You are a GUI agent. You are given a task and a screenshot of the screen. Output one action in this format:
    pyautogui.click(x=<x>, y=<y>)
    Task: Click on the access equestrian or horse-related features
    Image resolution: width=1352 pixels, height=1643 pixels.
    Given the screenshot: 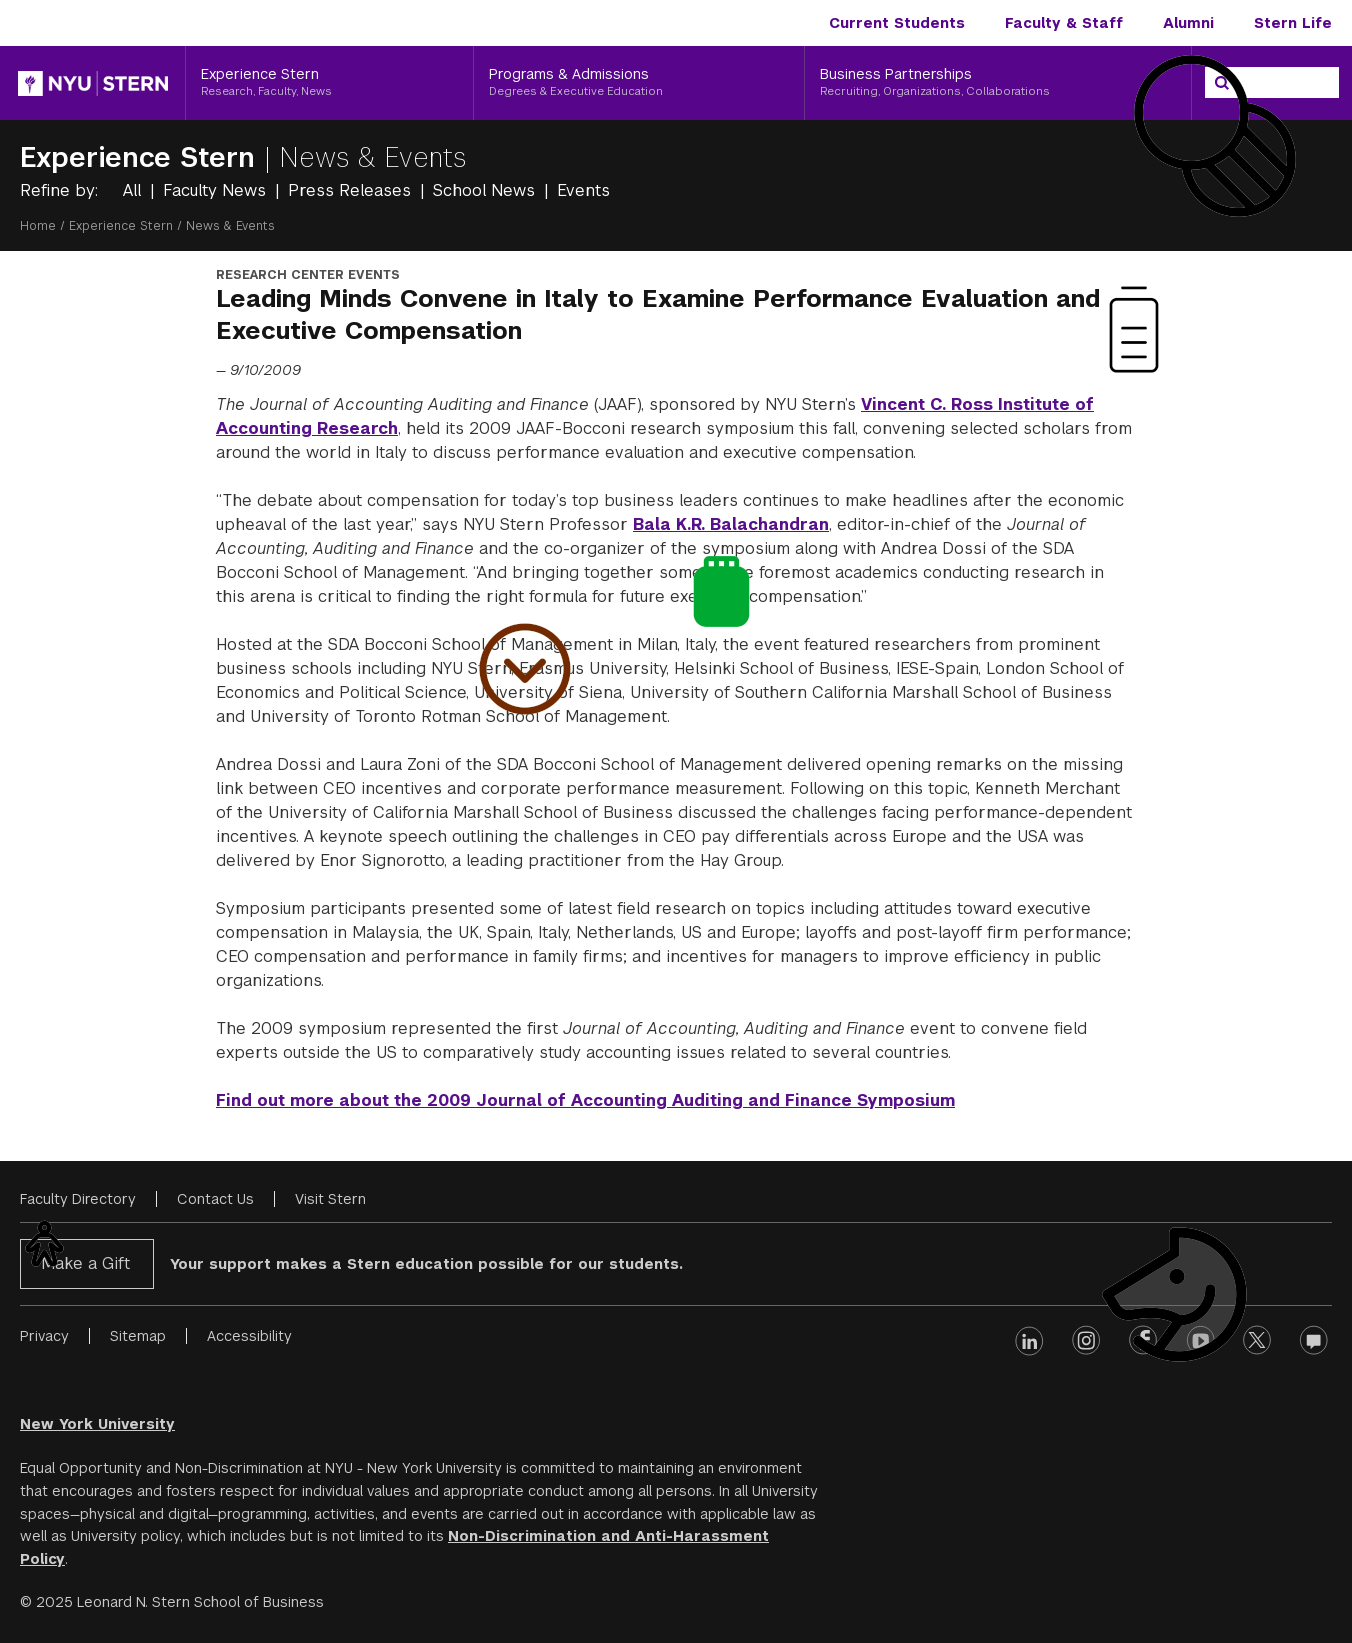 What is the action you would take?
    pyautogui.click(x=1179, y=1294)
    